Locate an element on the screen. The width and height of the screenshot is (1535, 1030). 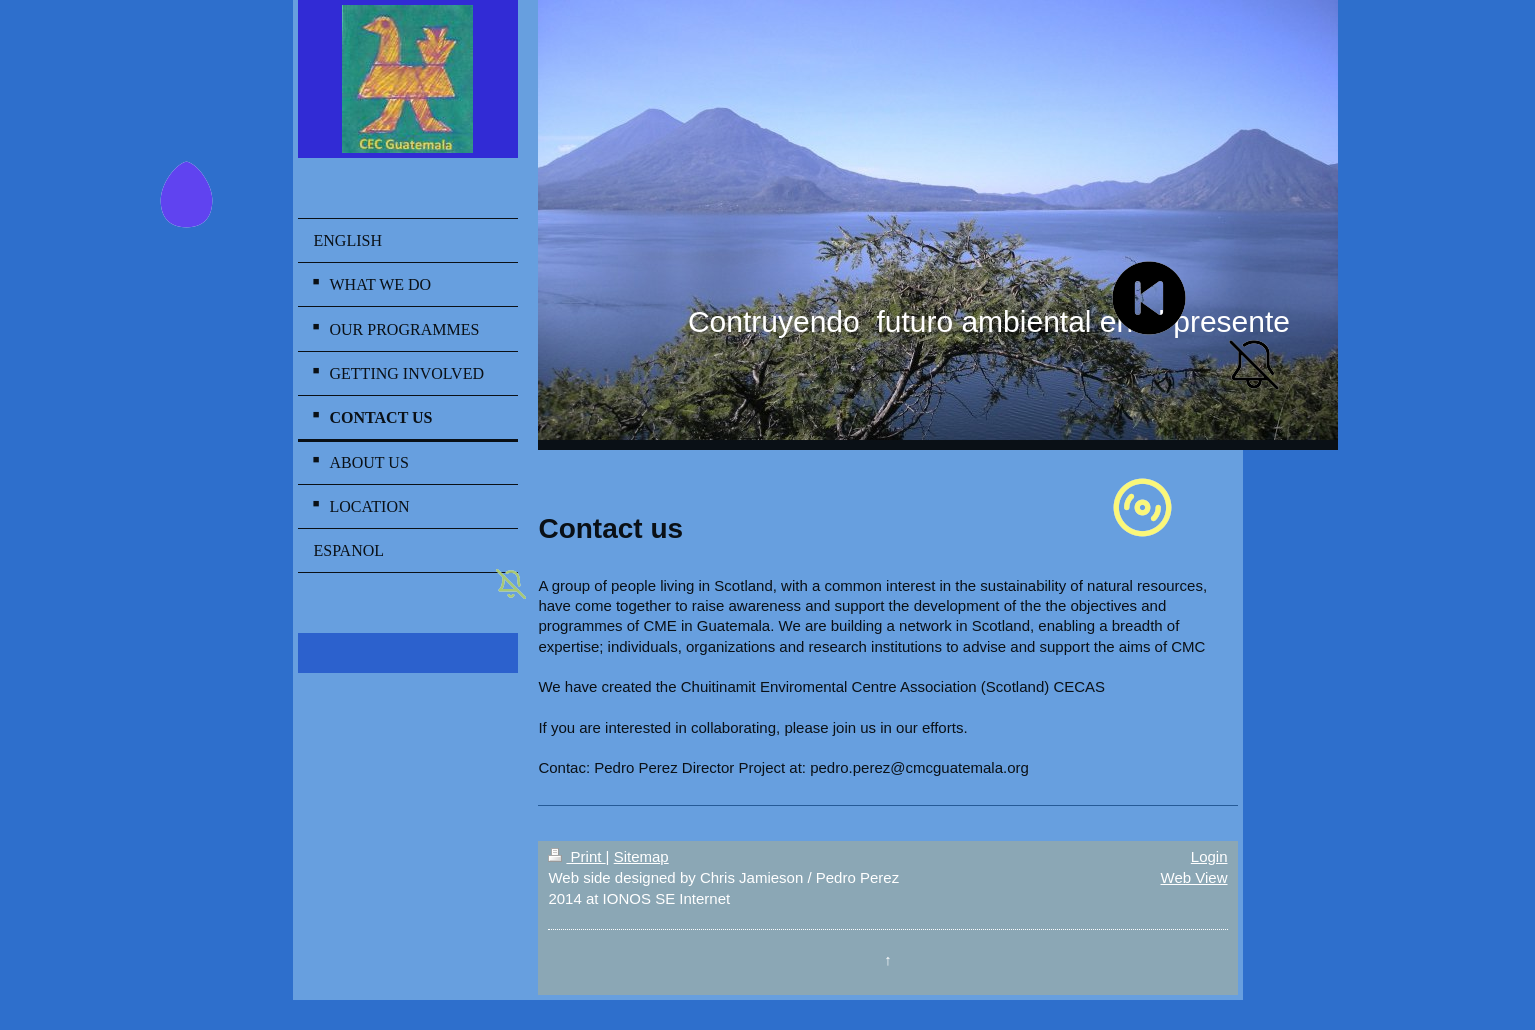
indicates egg or egg-related content is located at coordinates (186, 194).